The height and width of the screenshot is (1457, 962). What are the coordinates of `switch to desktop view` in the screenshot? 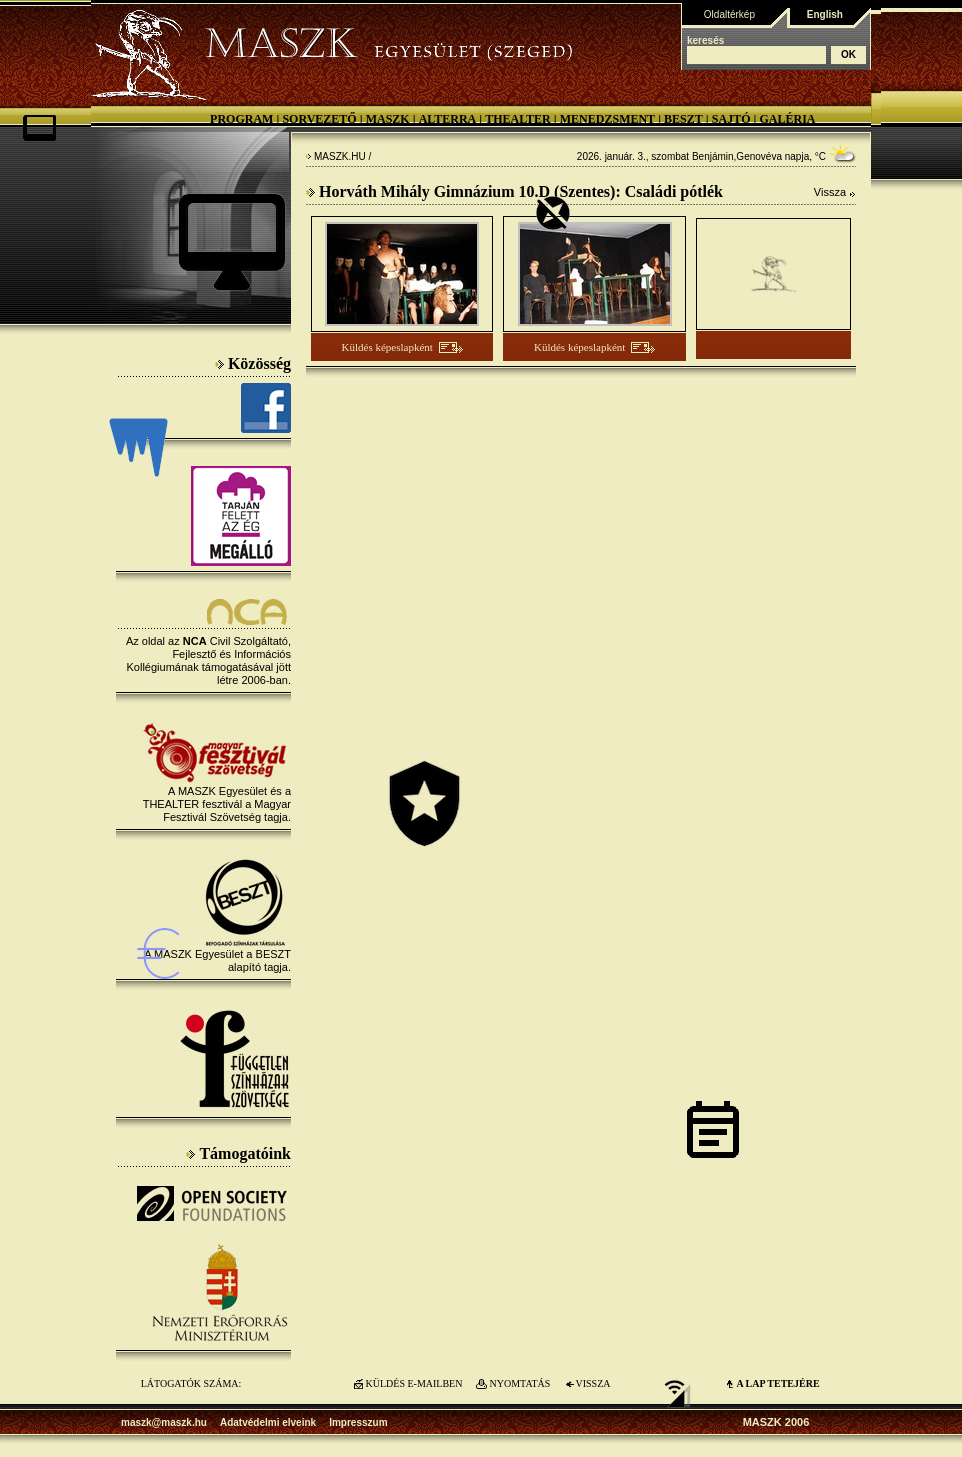 It's located at (232, 242).